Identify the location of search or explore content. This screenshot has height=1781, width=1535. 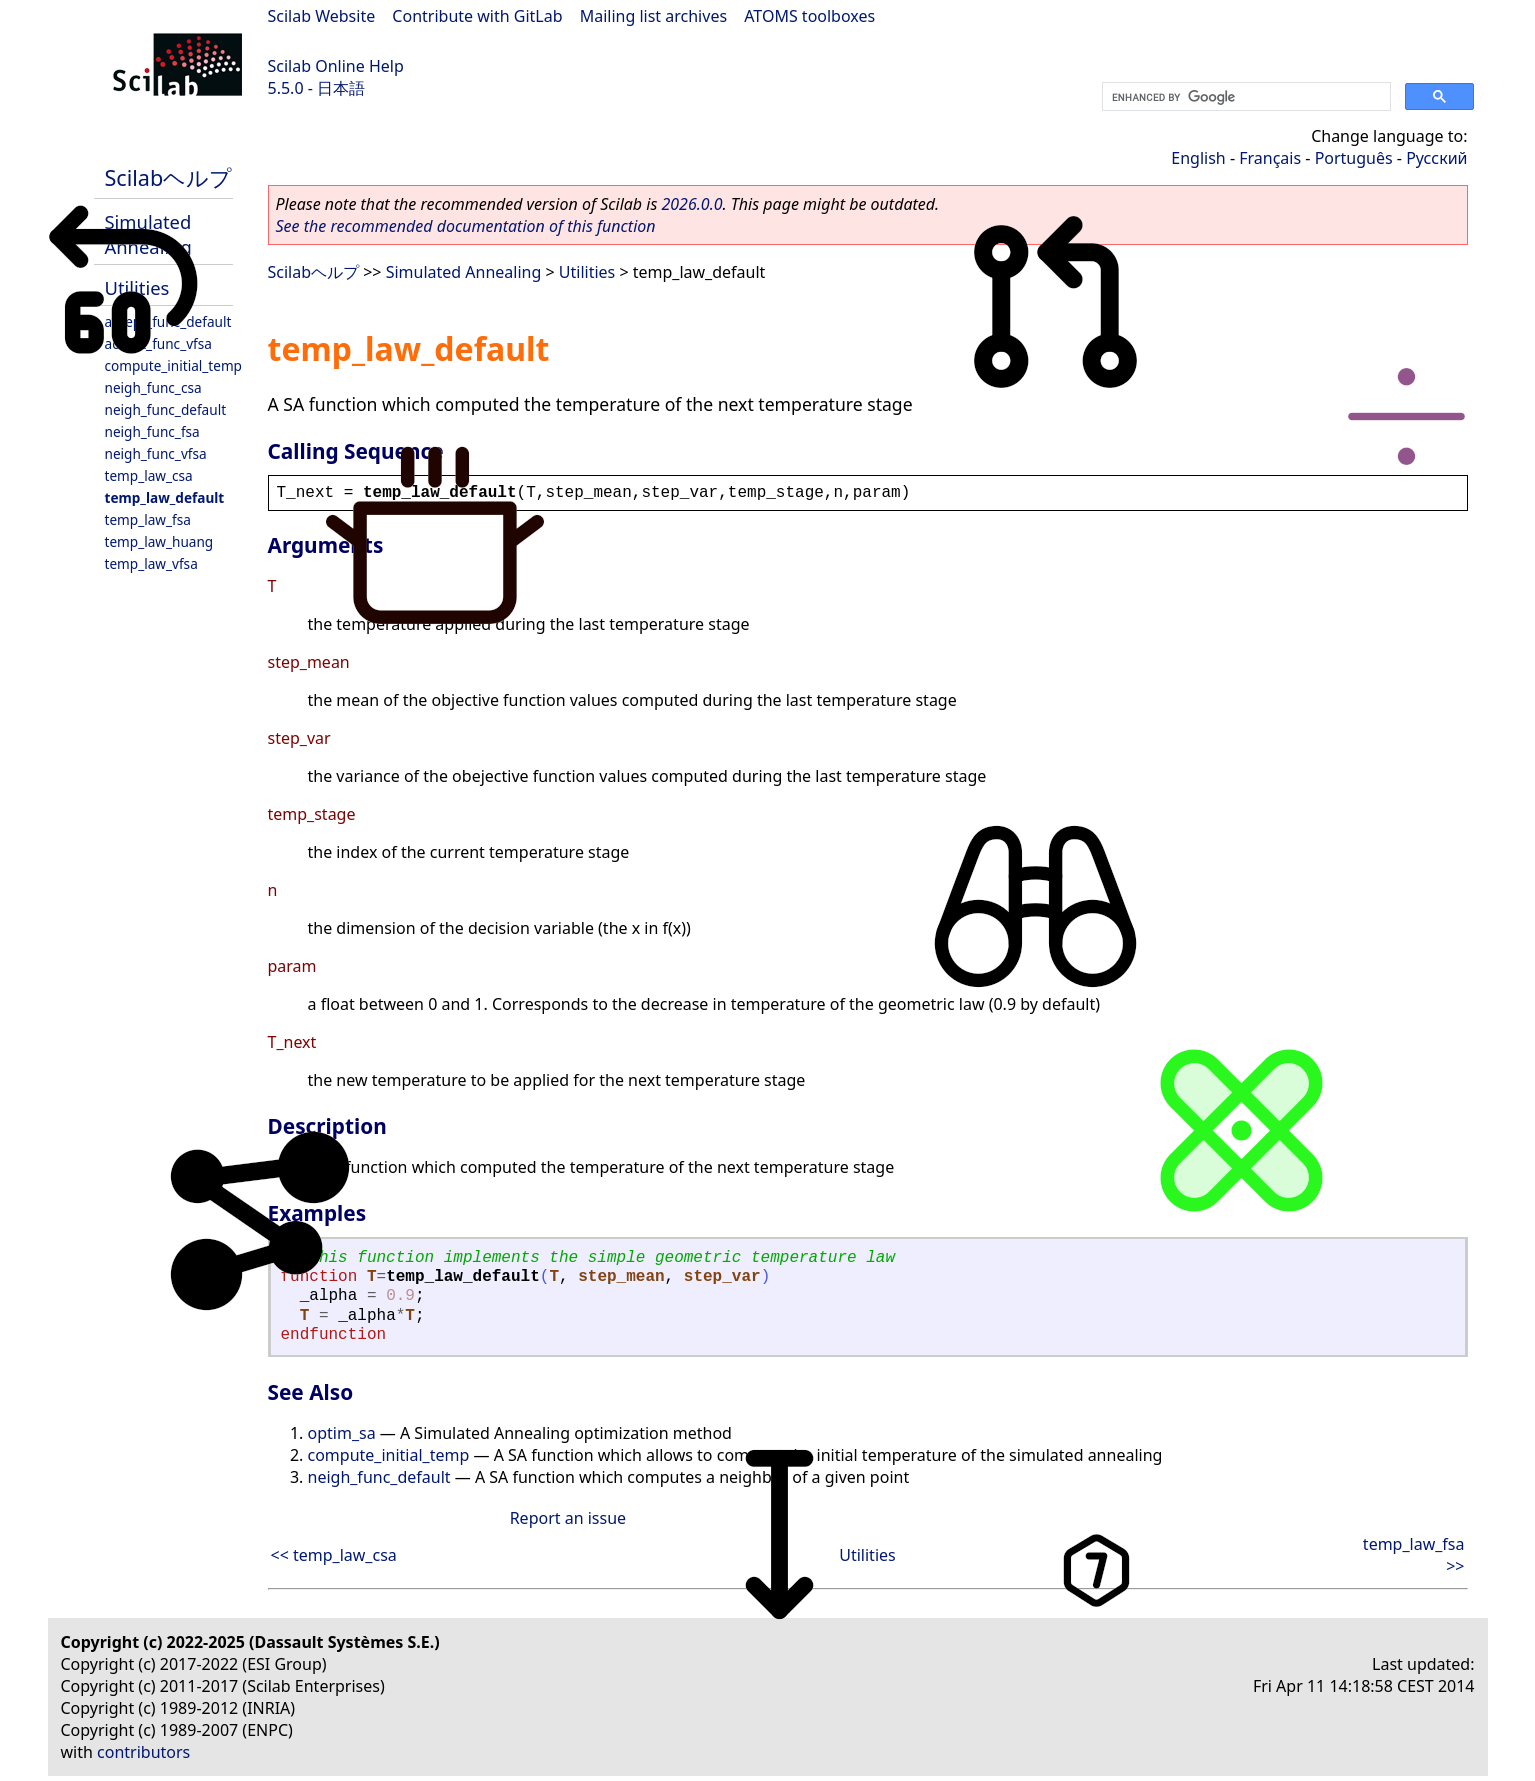
(1035, 906).